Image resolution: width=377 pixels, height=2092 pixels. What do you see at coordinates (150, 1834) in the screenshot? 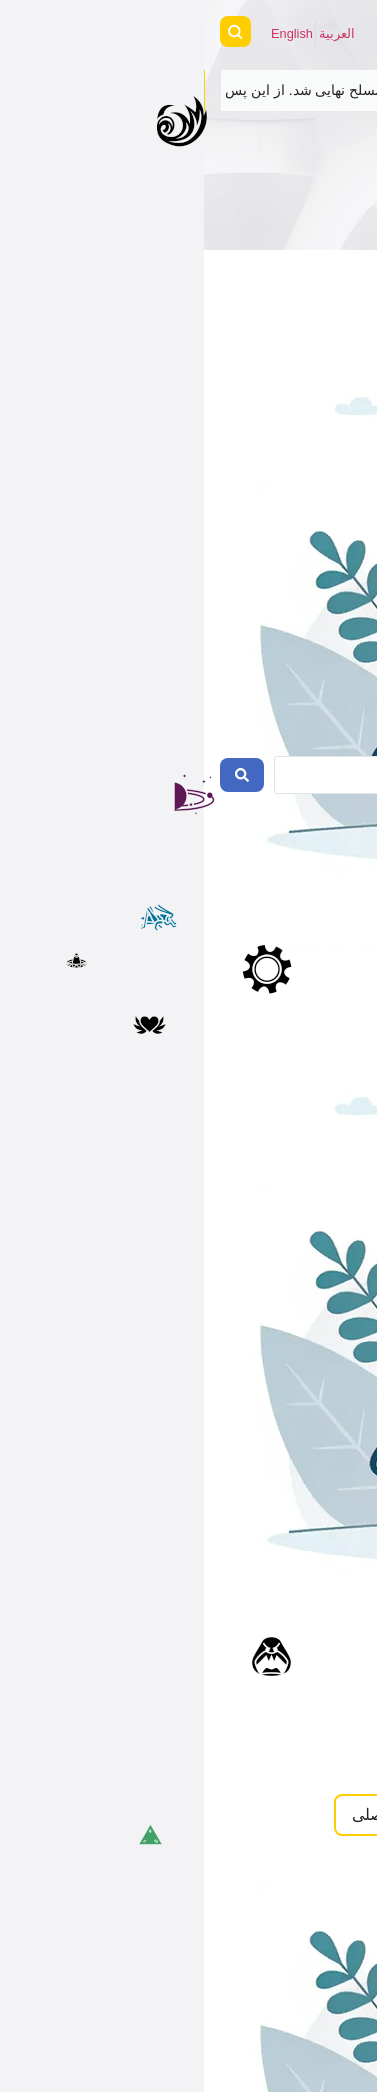
I see `select a 4-sided die for rolling` at bounding box center [150, 1834].